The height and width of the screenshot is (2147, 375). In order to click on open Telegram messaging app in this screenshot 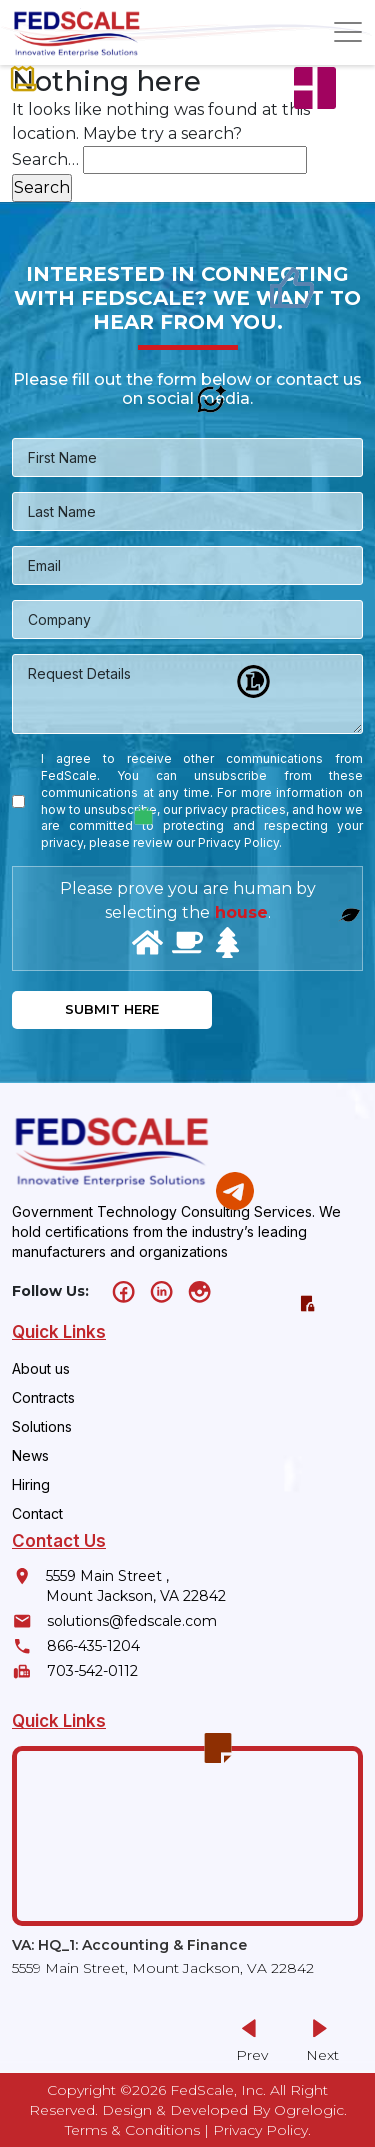, I will do `click(235, 1191)`.